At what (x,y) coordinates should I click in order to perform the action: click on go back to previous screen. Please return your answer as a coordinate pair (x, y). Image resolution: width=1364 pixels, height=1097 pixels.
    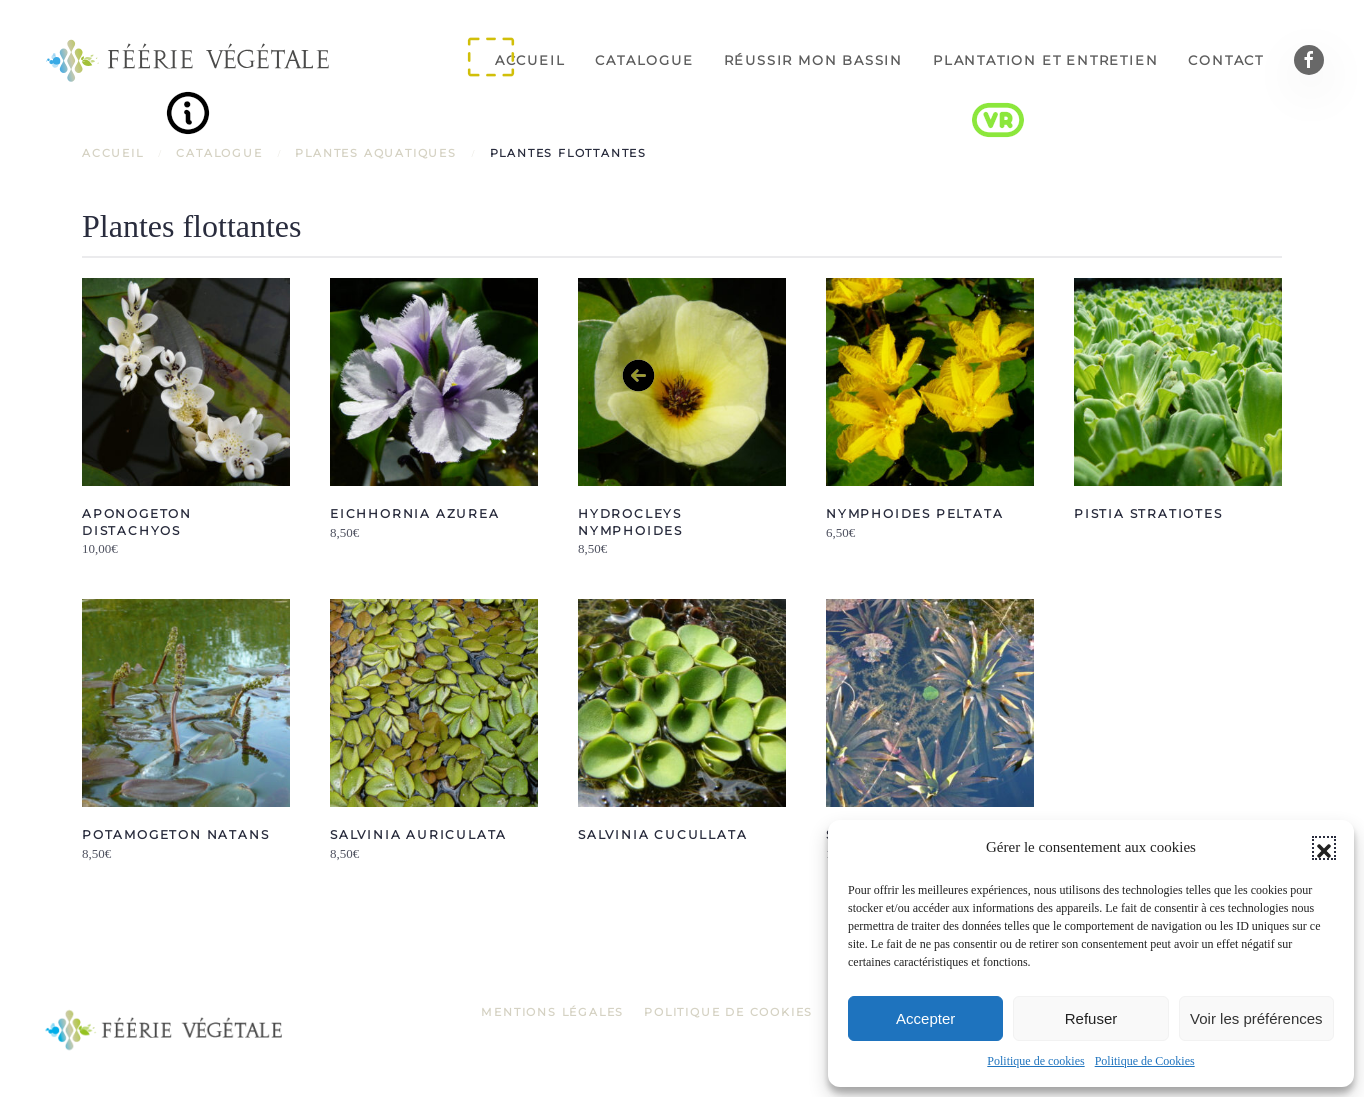
    Looking at the image, I should click on (638, 375).